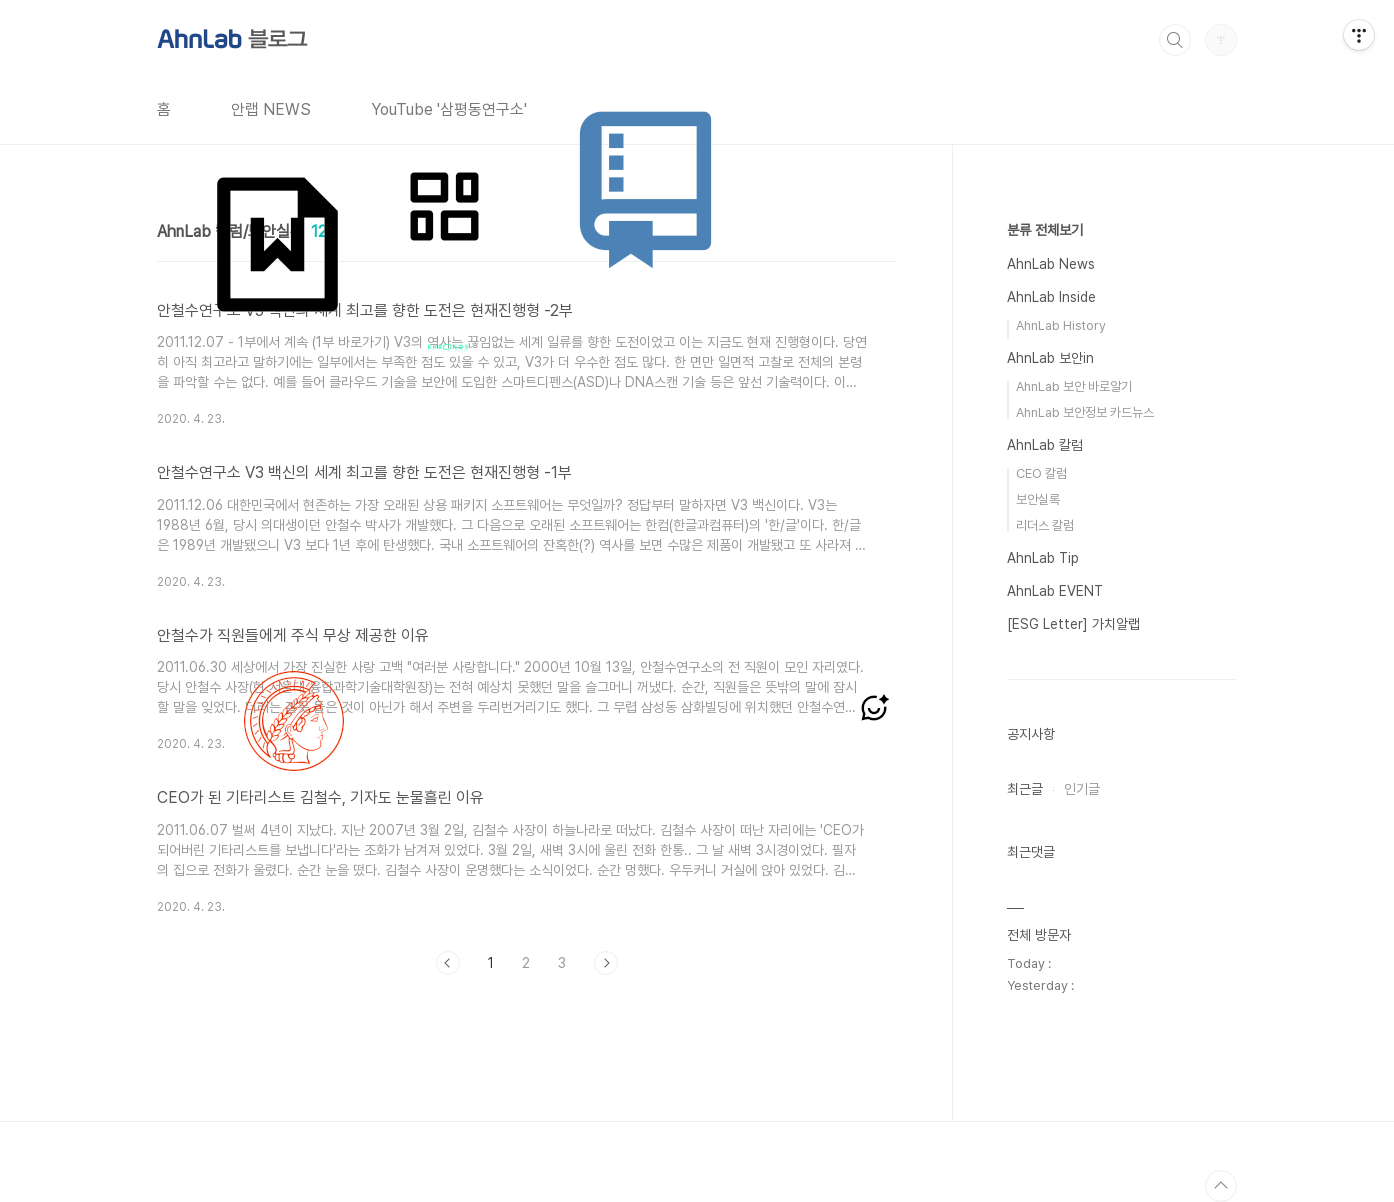 The width and height of the screenshot is (1394, 1202). I want to click on open a Microsoft Word document, so click(277, 244).